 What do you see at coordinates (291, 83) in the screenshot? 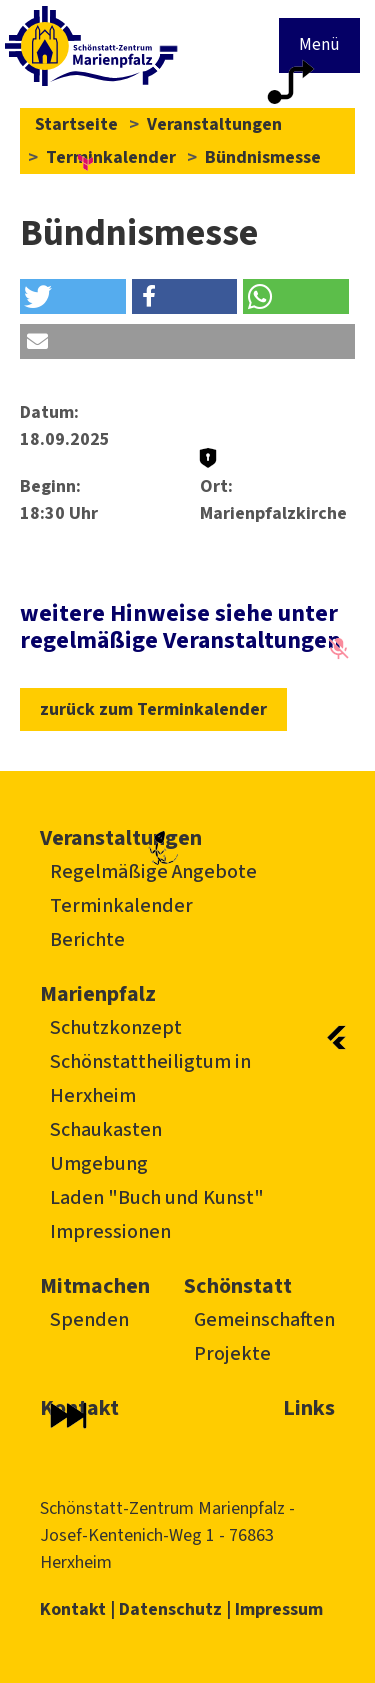
I see `get directions to a destination` at bounding box center [291, 83].